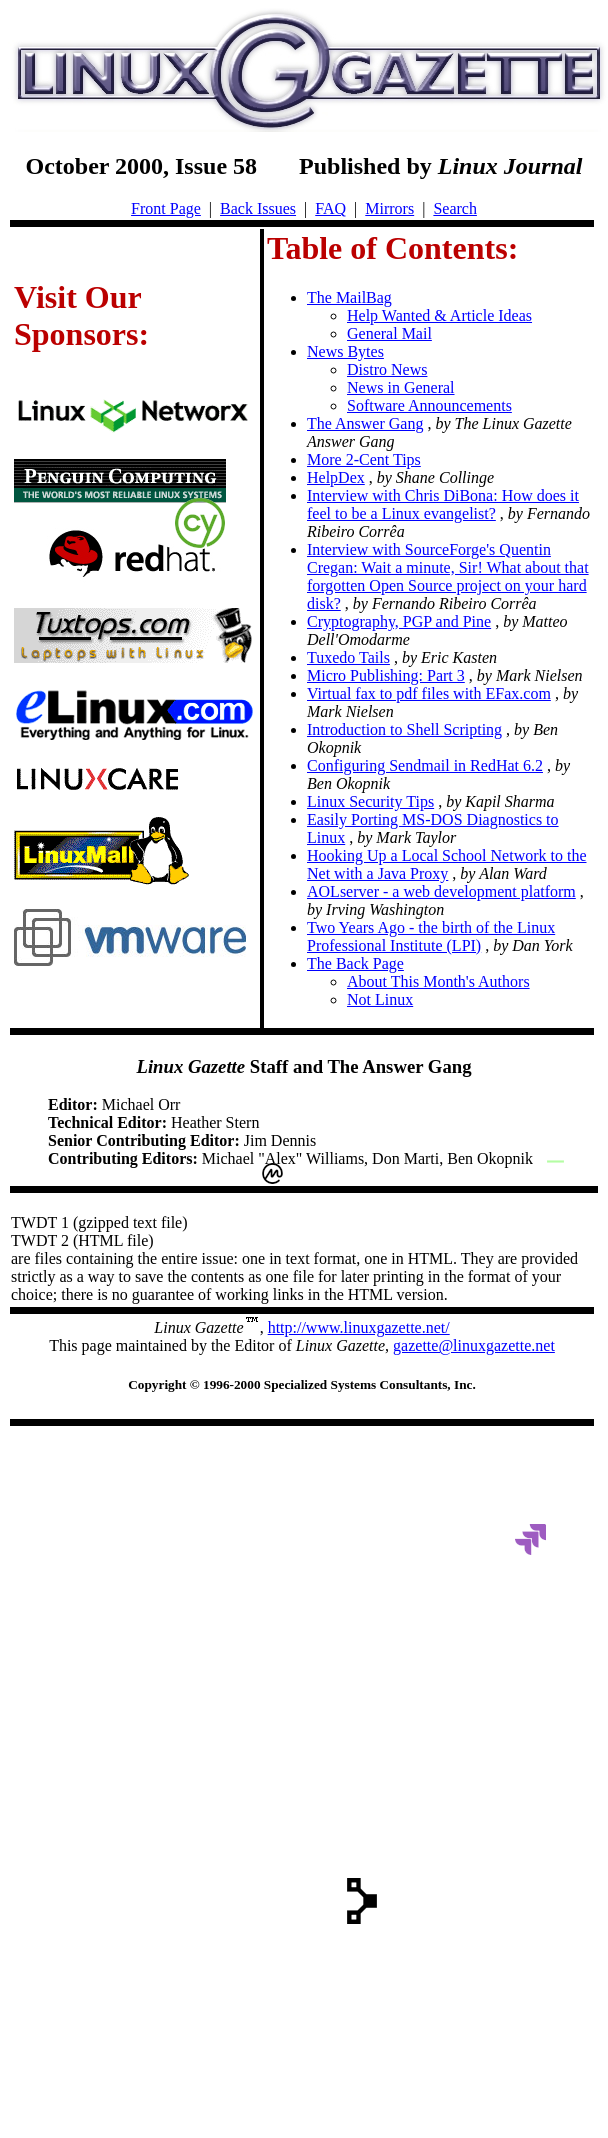 The height and width of the screenshot is (2138, 608). What do you see at coordinates (530, 1539) in the screenshot?
I see `open Jira project management` at bounding box center [530, 1539].